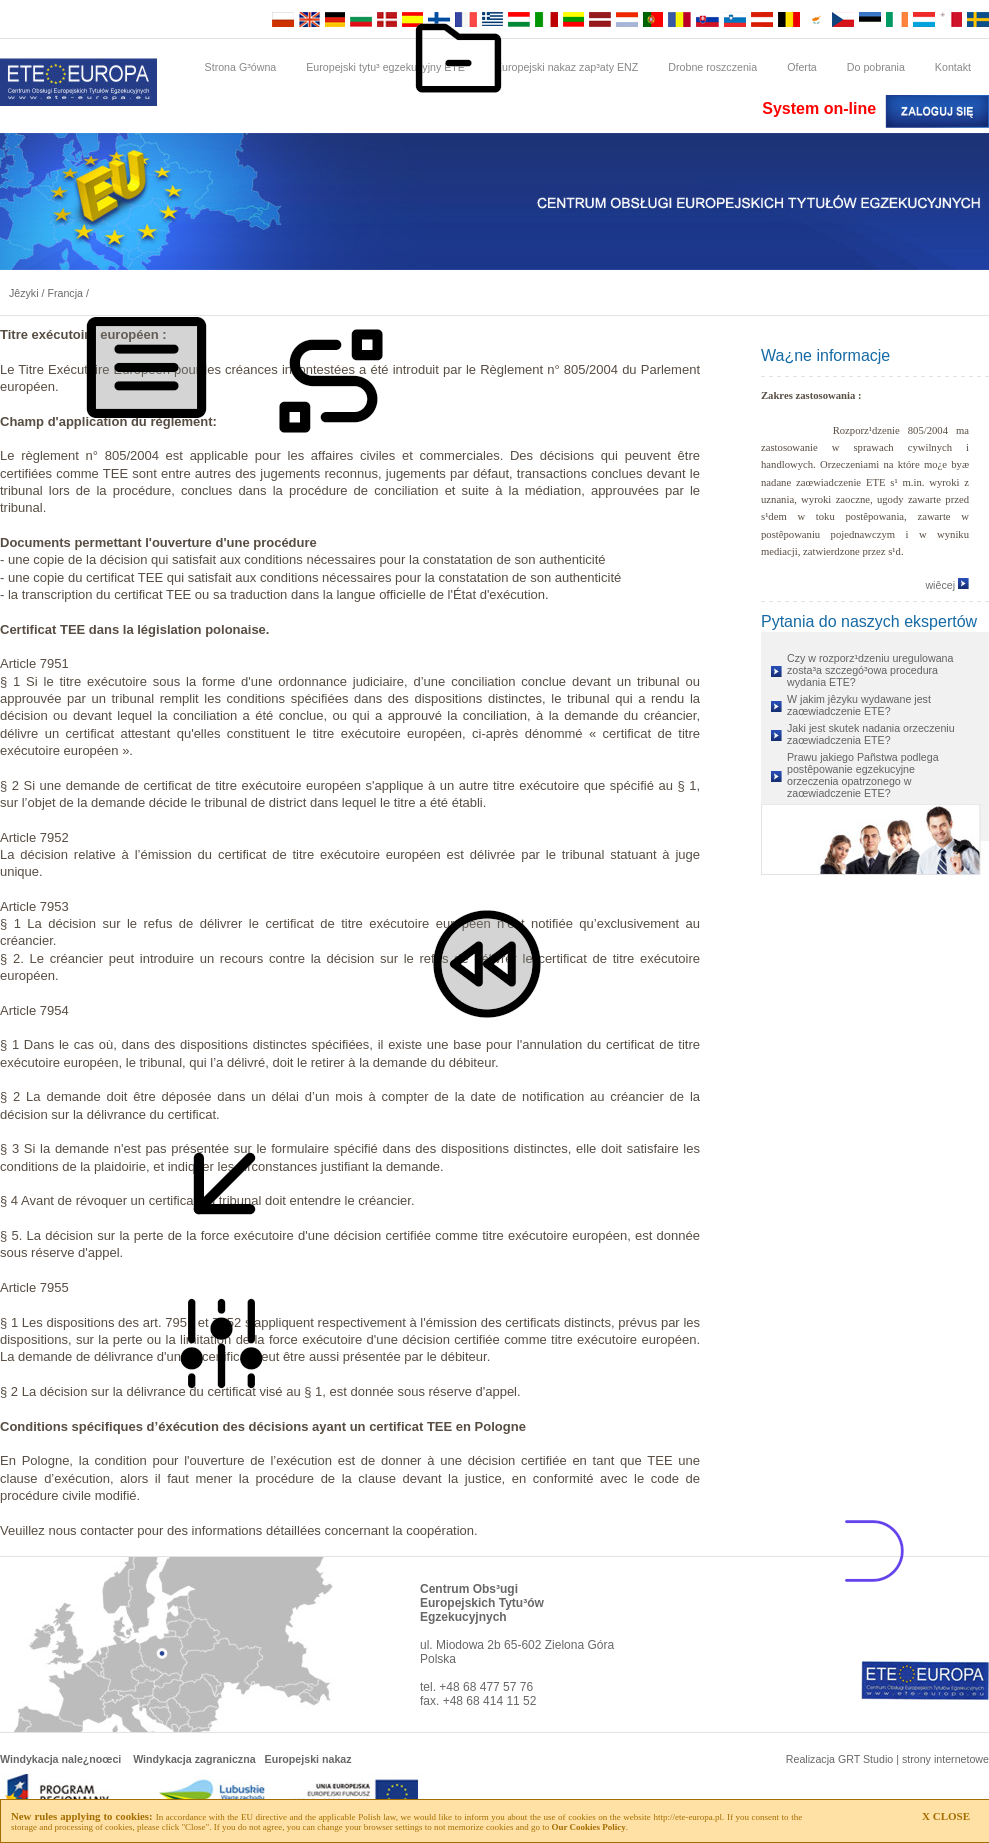 The width and height of the screenshot is (989, 1843). Describe the element at coordinates (487, 964) in the screenshot. I see `rewind or skip backward in media playback` at that location.